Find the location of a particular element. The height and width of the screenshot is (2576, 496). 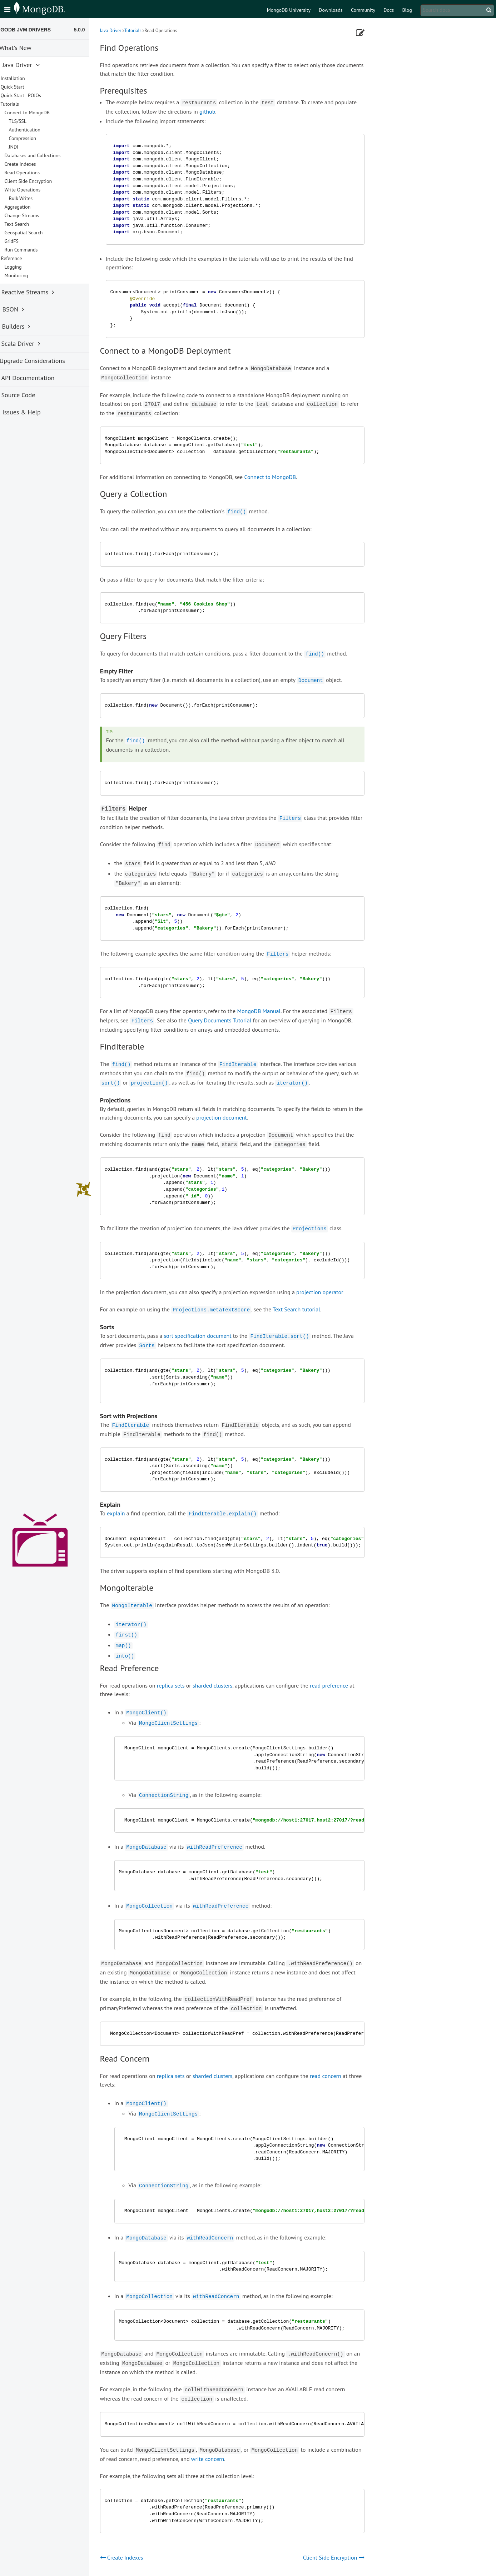

shuriken or ninja throwing star weapon icon is located at coordinates (83, 1189).